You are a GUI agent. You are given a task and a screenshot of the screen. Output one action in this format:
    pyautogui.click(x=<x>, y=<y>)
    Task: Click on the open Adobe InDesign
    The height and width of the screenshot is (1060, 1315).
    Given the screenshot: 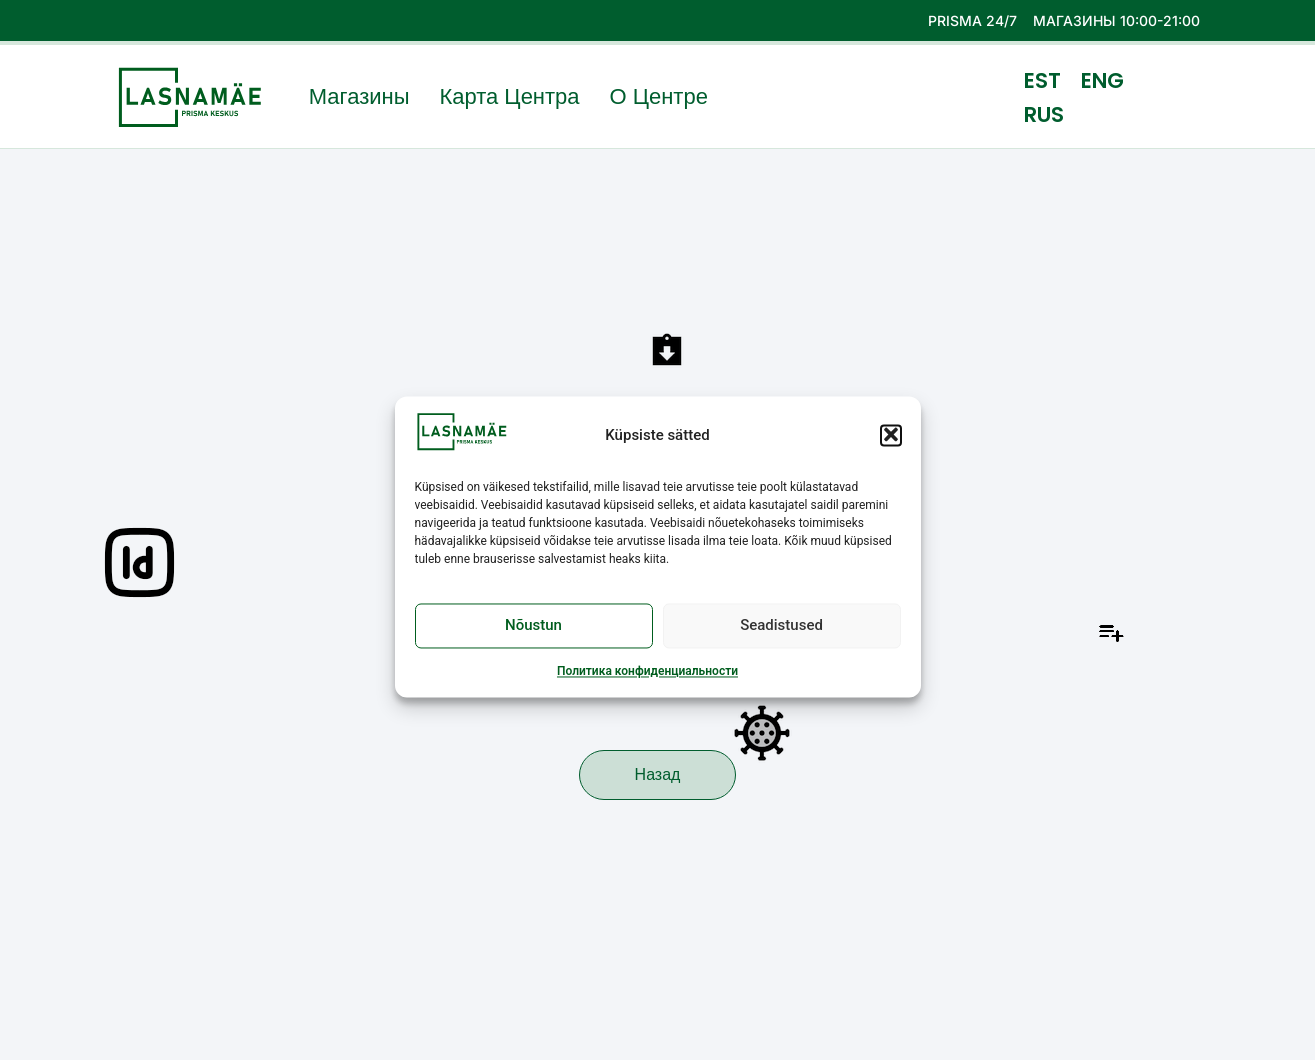 What is the action you would take?
    pyautogui.click(x=139, y=562)
    